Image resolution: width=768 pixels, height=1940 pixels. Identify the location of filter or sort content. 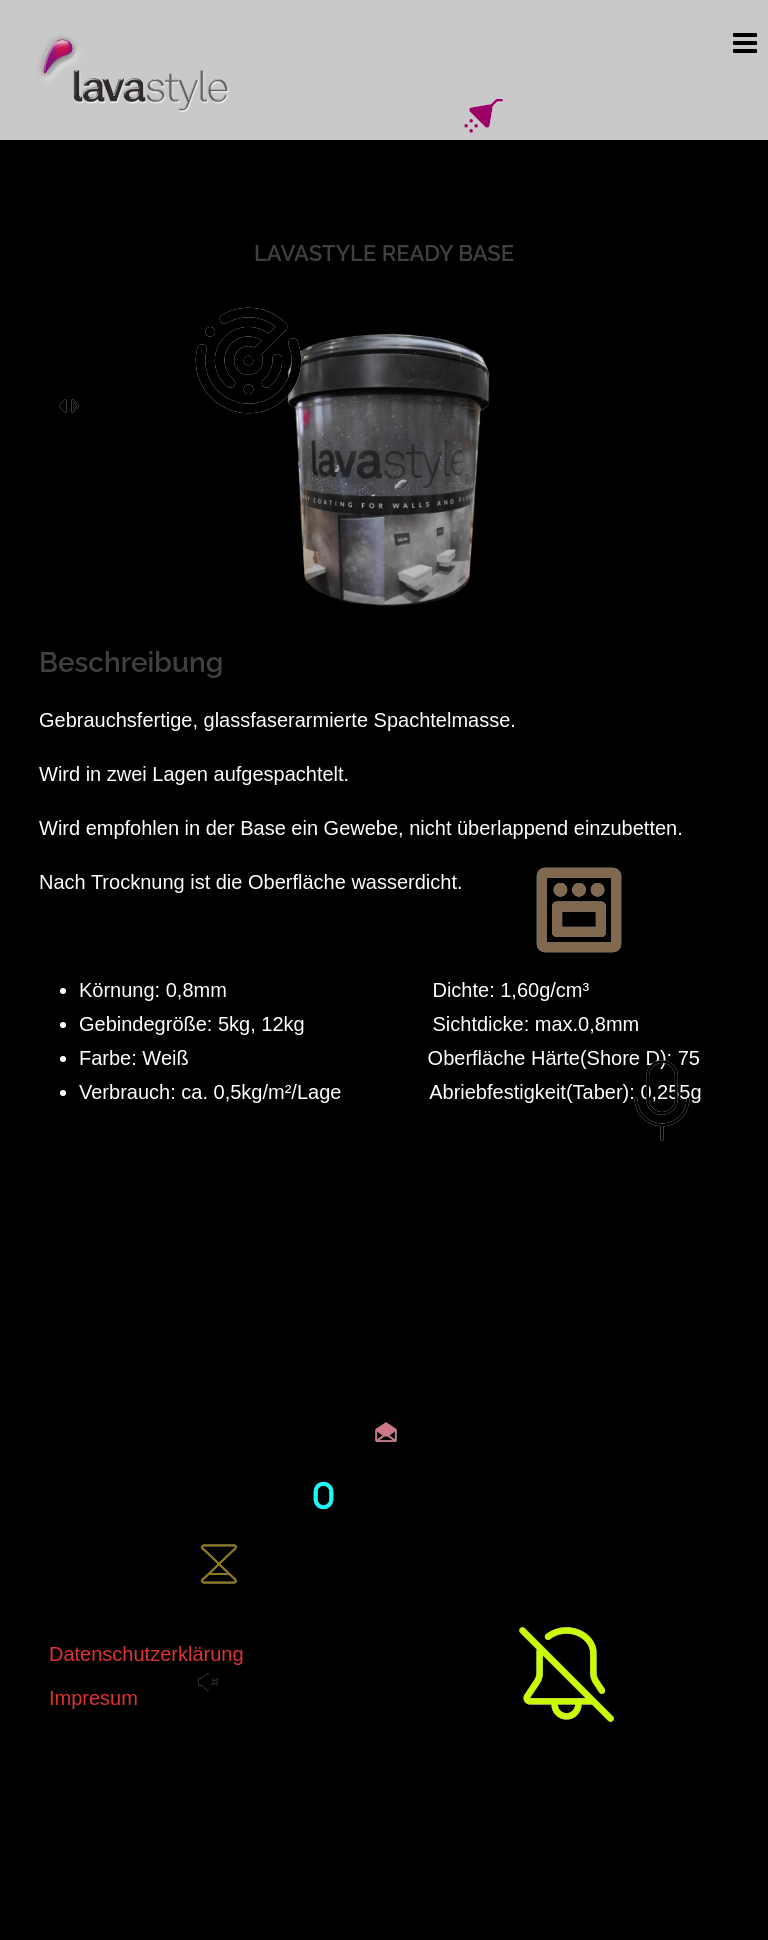
(483, 114).